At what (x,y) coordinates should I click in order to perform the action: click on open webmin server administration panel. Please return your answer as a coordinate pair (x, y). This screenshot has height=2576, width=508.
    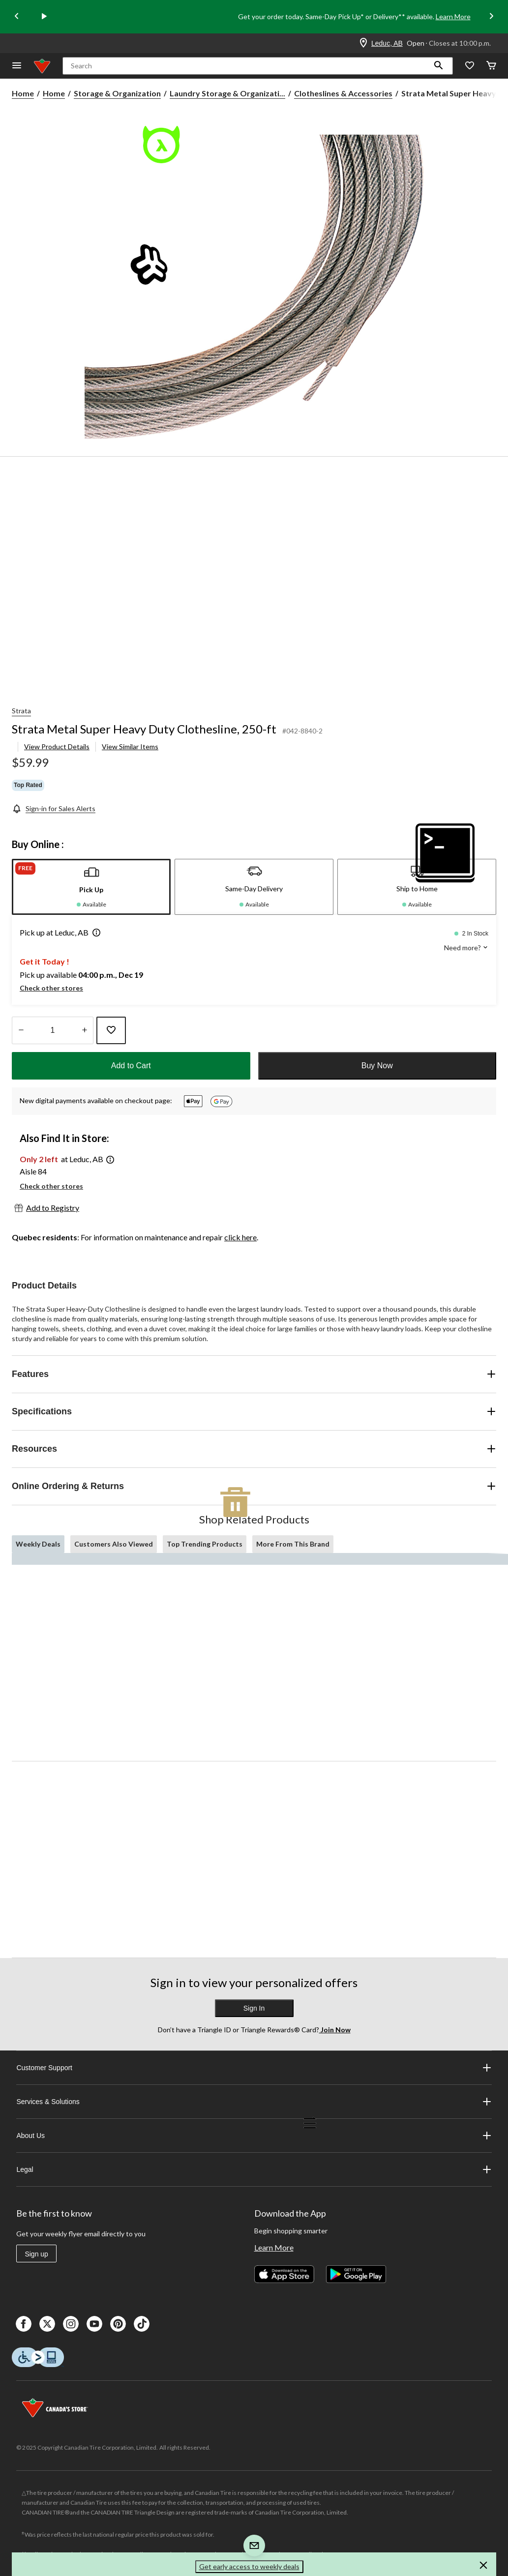
    Looking at the image, I should click on (149, 264).